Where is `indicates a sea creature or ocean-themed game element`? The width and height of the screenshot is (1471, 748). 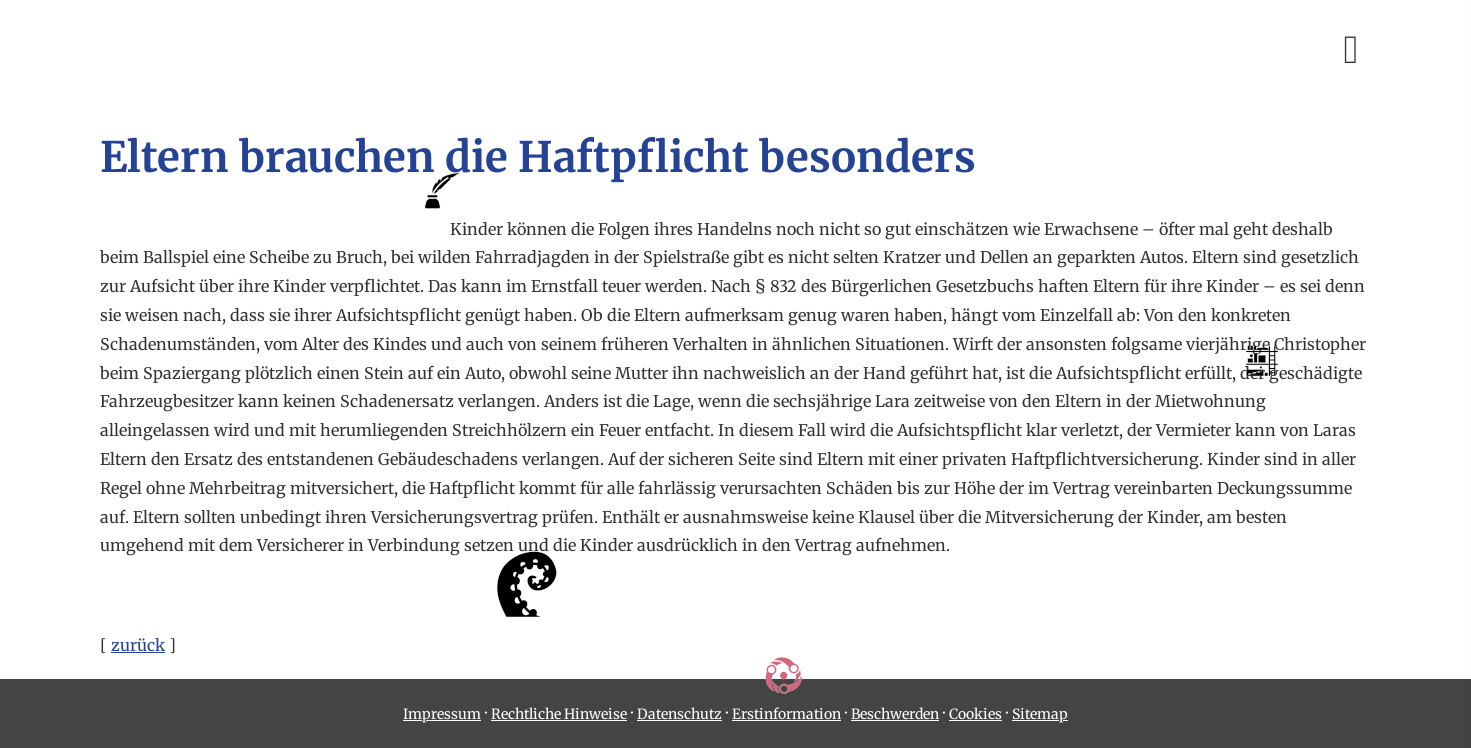
indicates a sea creature or ocean-themed game element is located at coordinates (526, 584).